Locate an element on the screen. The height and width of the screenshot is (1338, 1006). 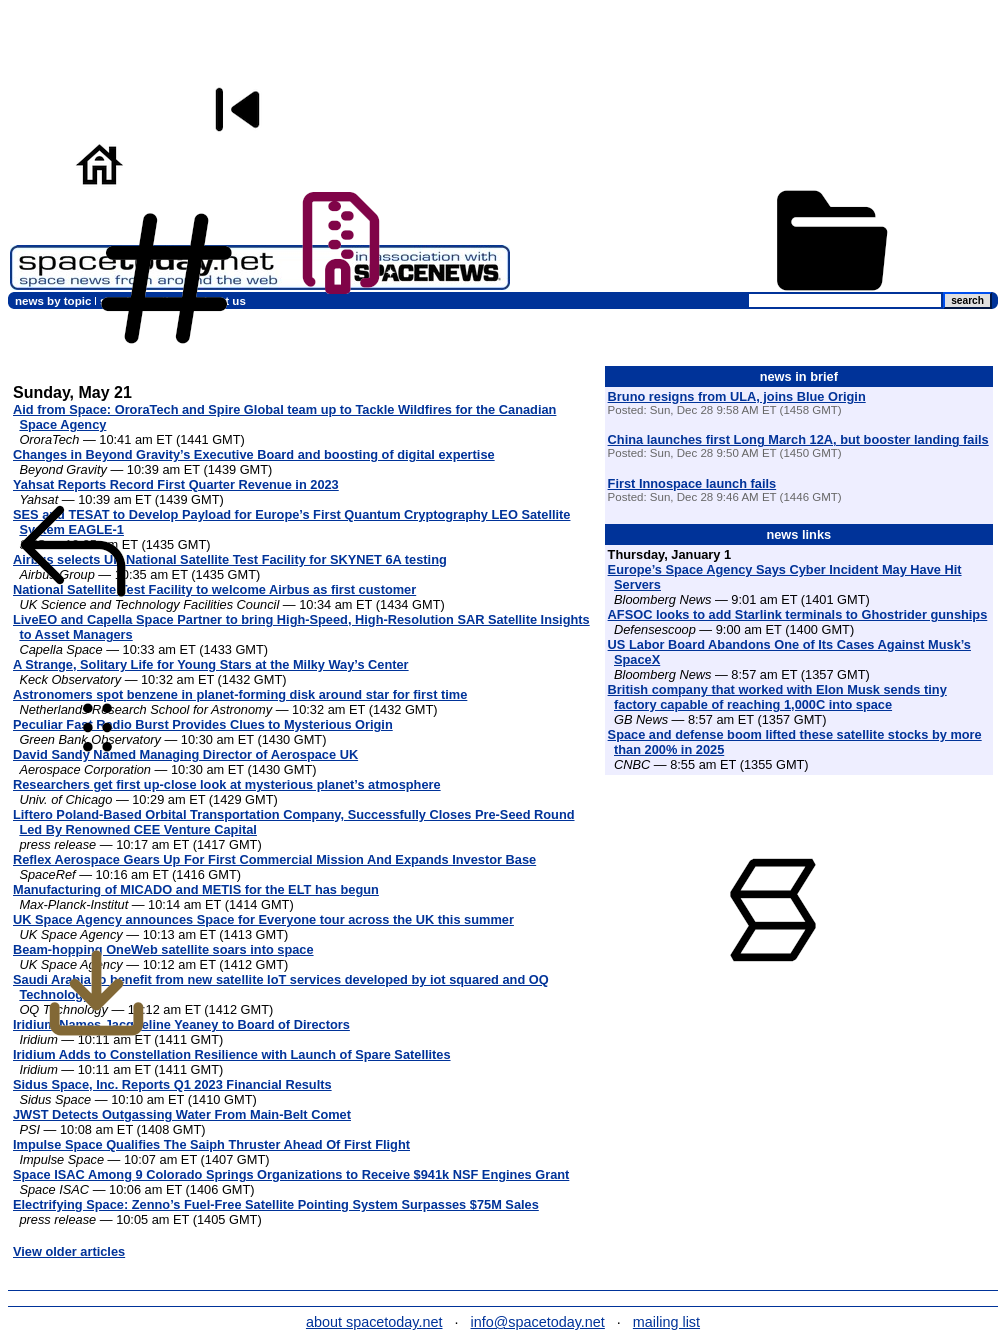
reply to a message or comment is located at coordinates (71, 552).